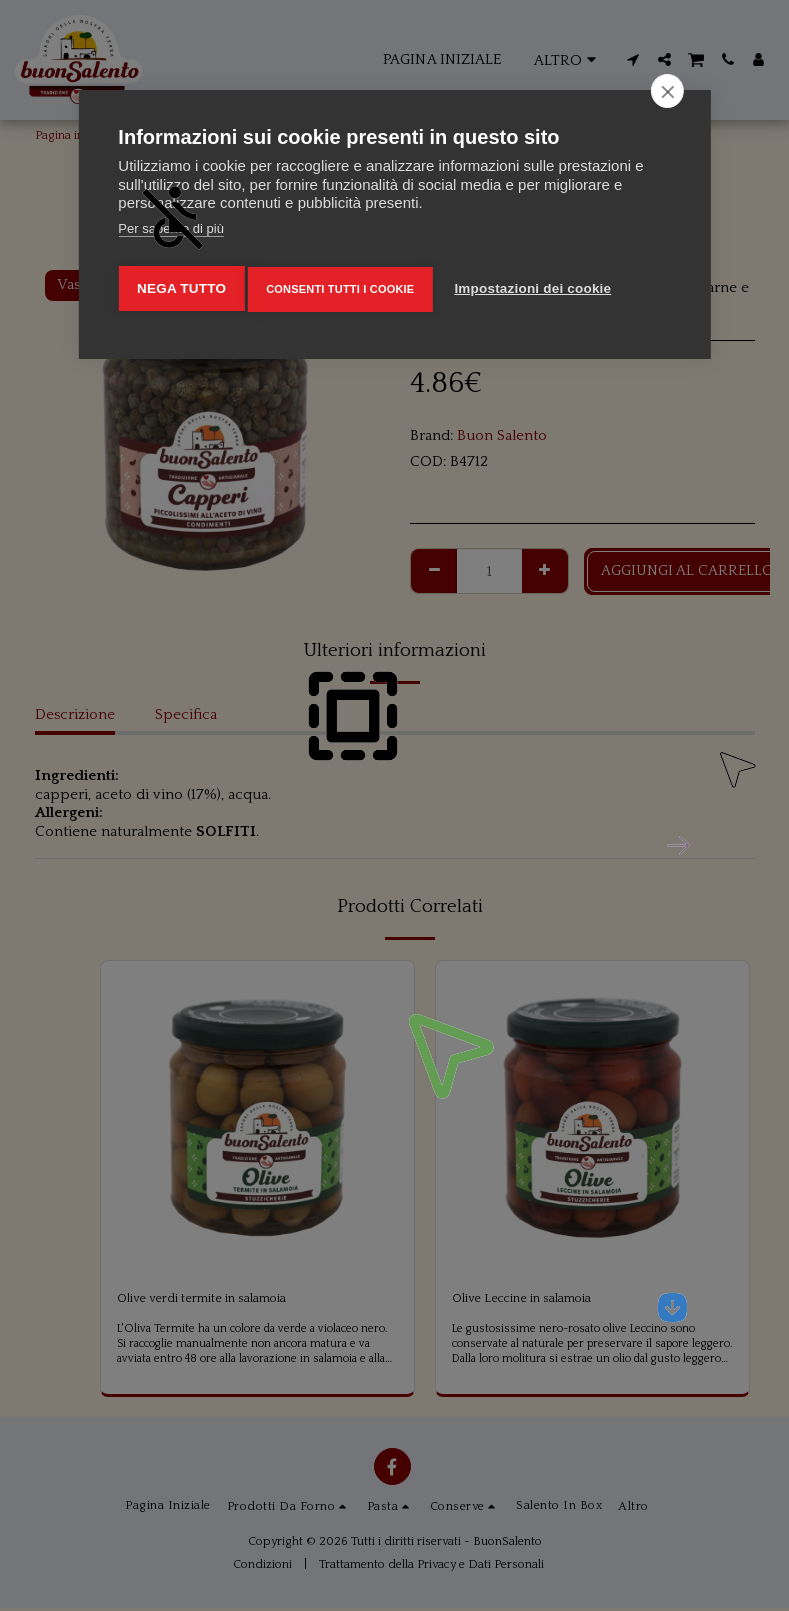  What do you see at coordinates (672, 1307) in the screenshot?
I see `download file or content` at bounding box center [672, 1307].